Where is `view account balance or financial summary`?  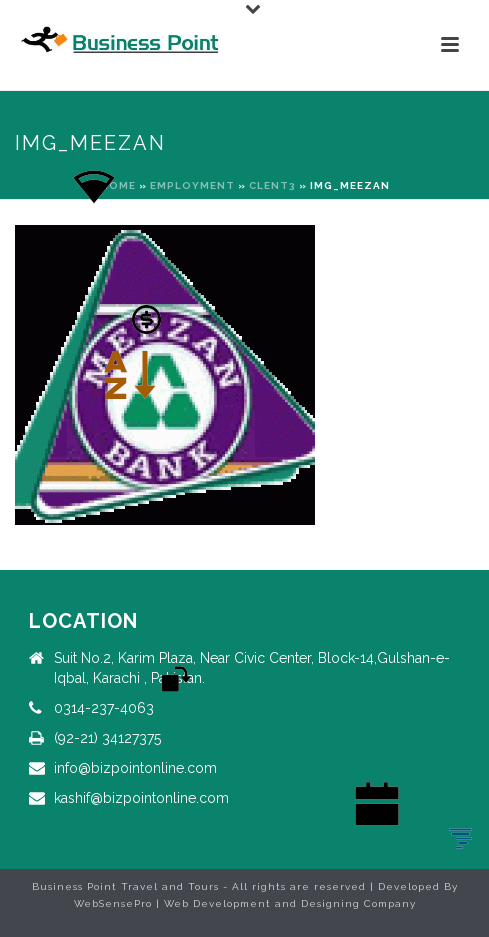
view account balance or financial summary is located at coordinates (146, 319).